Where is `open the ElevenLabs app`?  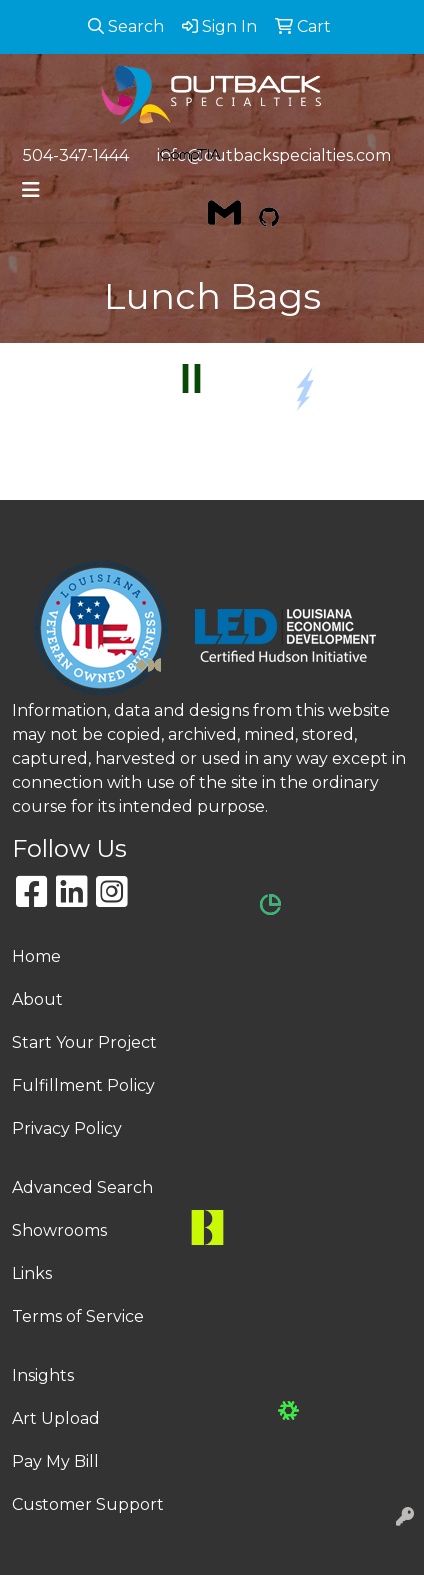 open the ElevenLabs app is located at coordinates (191, 378).